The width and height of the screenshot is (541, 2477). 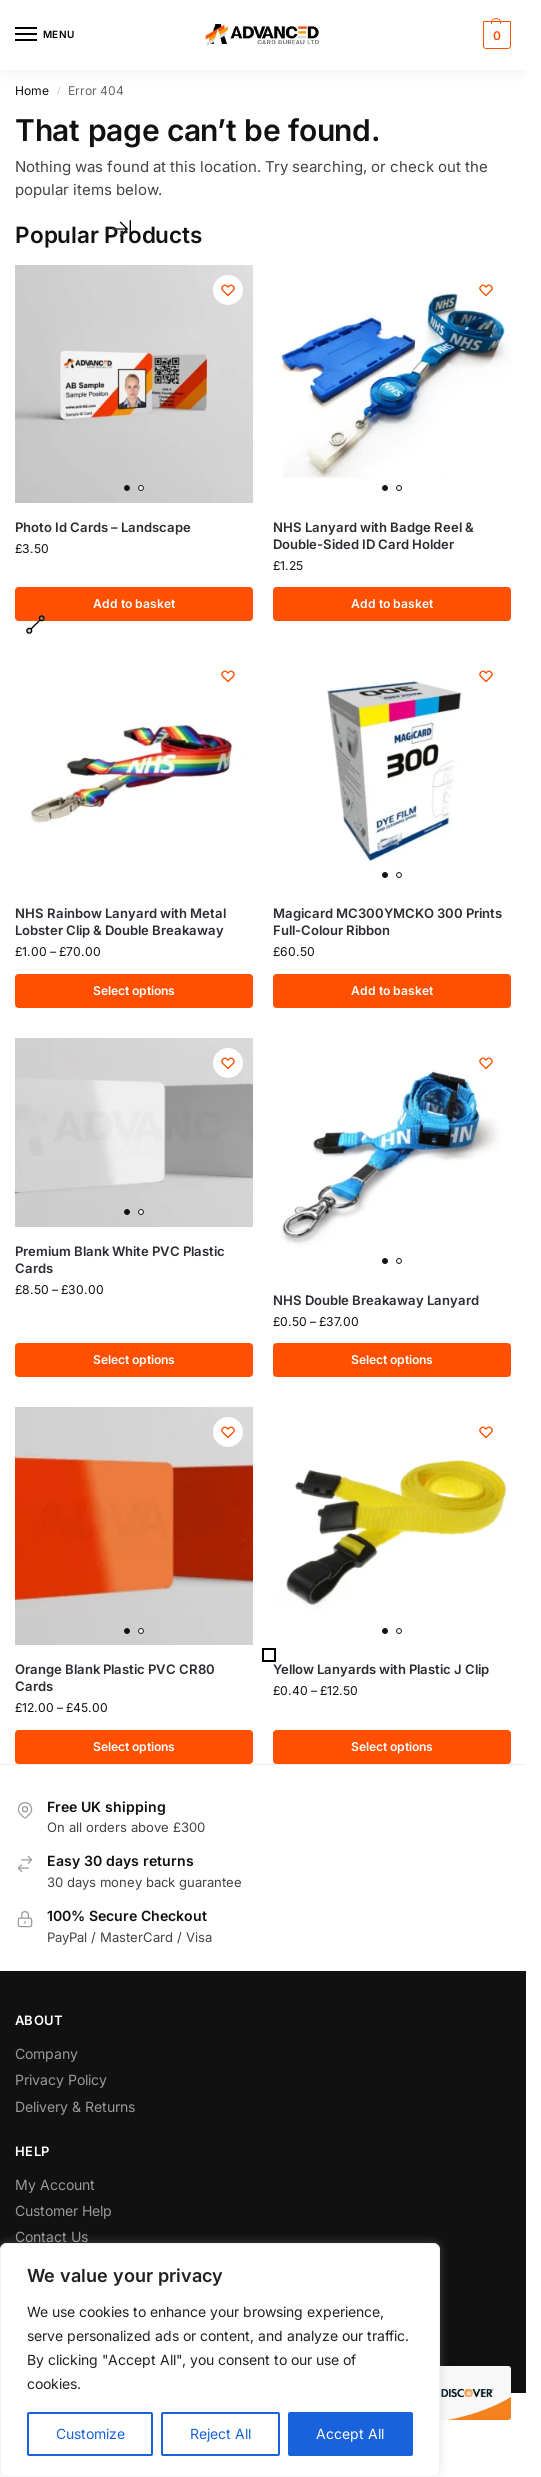 What do you see at coordinates (269, 1655) in the screenshot?
I see `stop media playback` at bounding box center [269, 1655].